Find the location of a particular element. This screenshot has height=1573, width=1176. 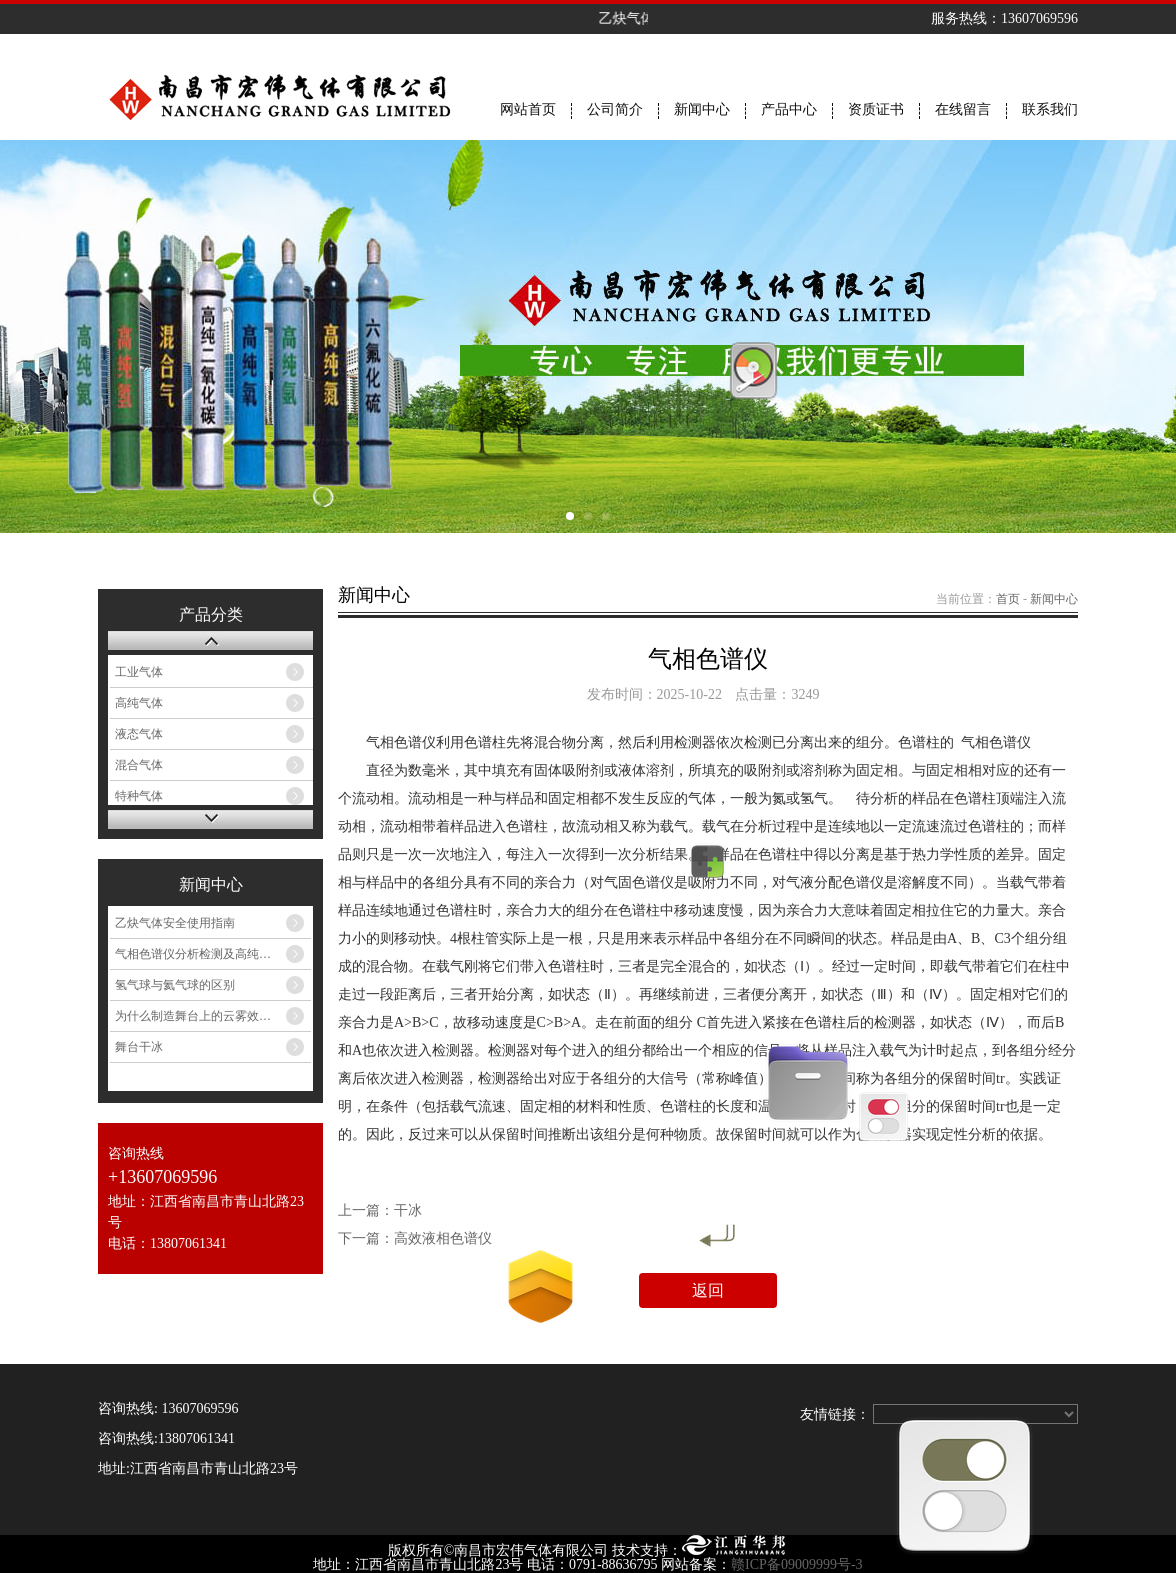

open gnome shell extensions manager is located at coordinates (707, 861).